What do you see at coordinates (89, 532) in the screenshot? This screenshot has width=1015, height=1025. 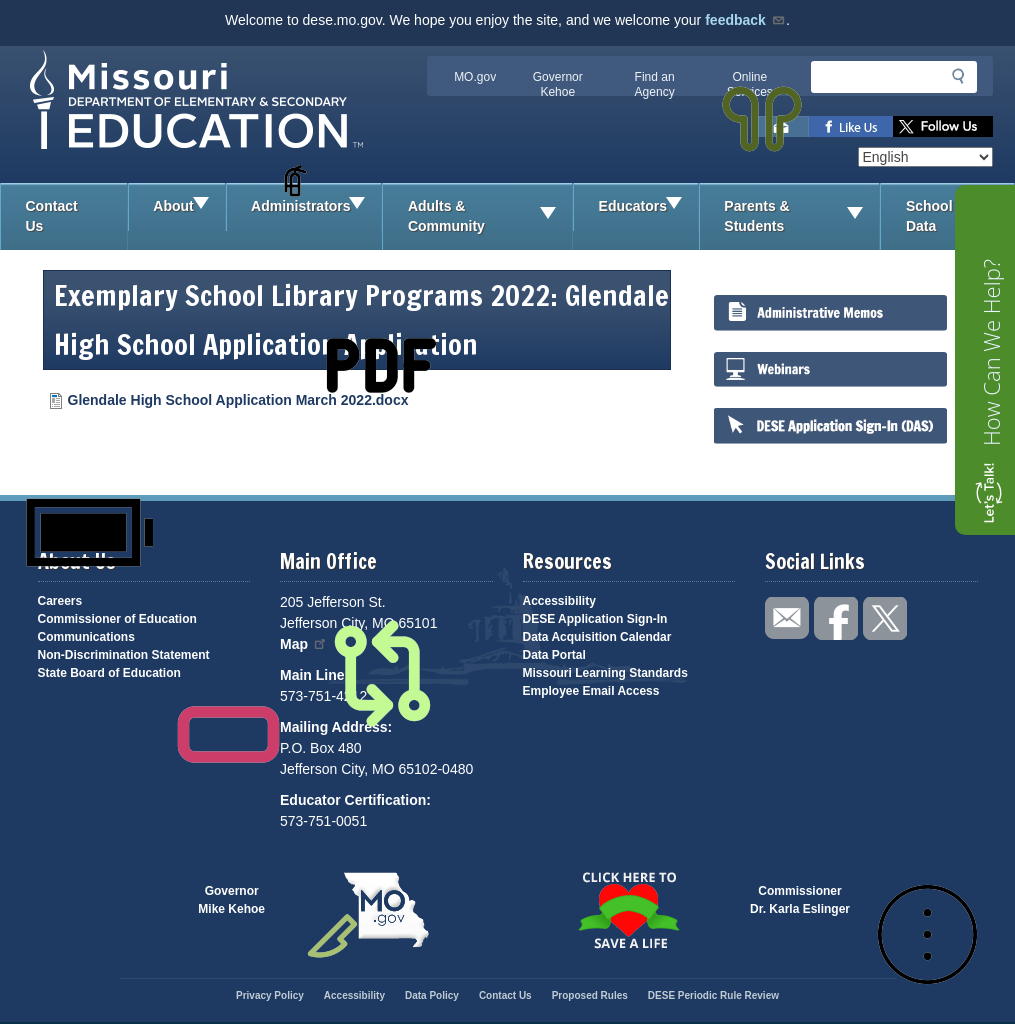 I see `indicates battery is fully charged` at bounding box center [89, 532].